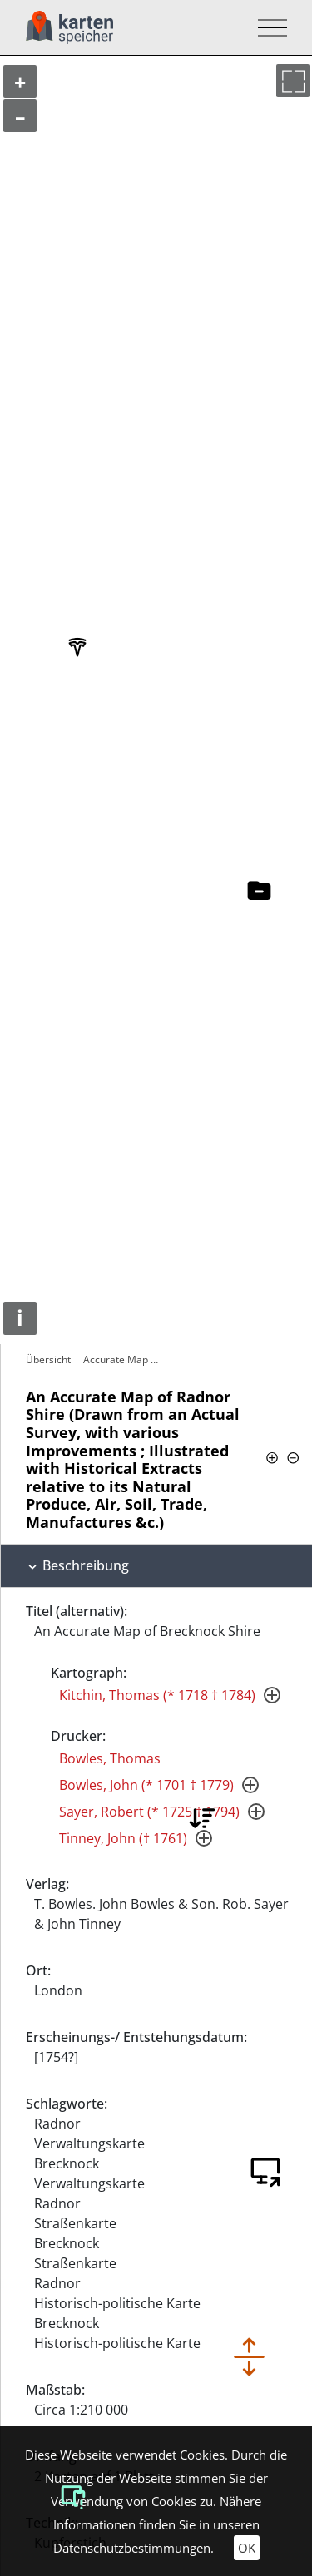 The width and height of the screenshot is (312, 2576). I want to click on device sync error or warning, so click(73, 2496).